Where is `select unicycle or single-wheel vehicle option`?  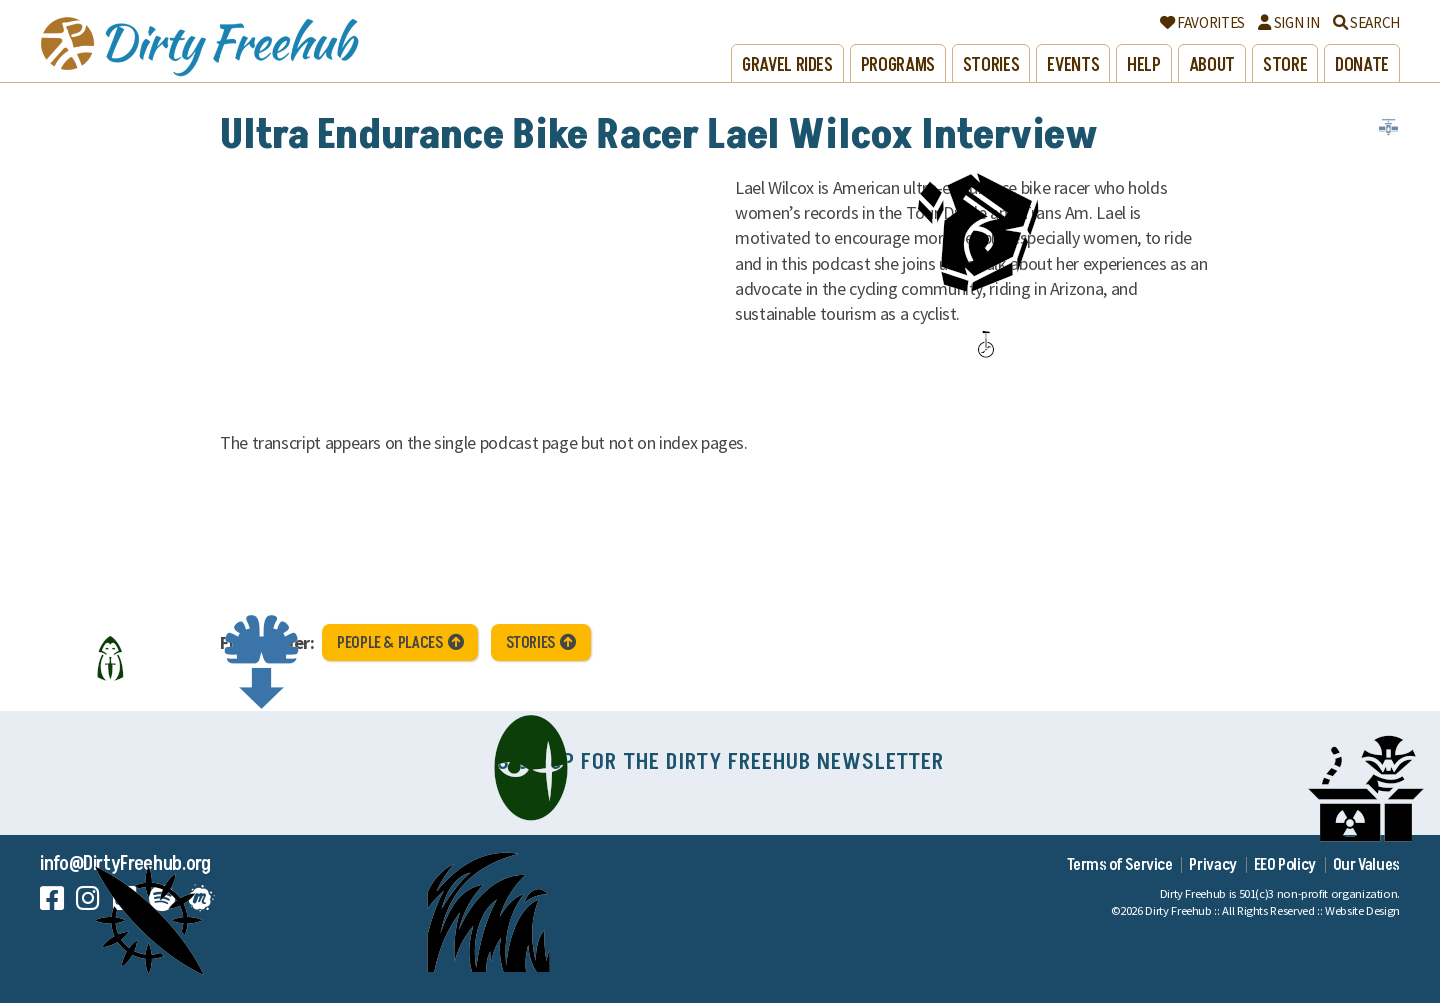
select unicycle or single-wheel vehicle option is located at coordinates (986, 344).